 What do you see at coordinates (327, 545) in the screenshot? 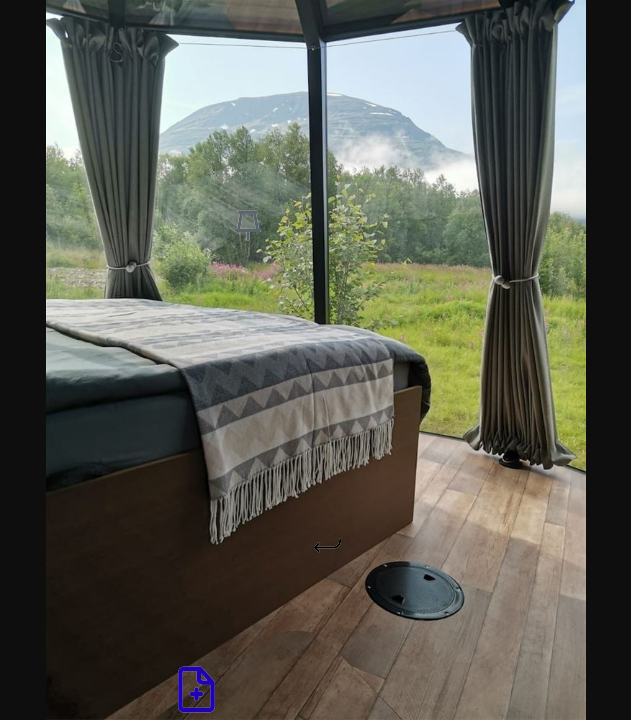
I see `return to previous screen or step` at bounding box center [327, 545].